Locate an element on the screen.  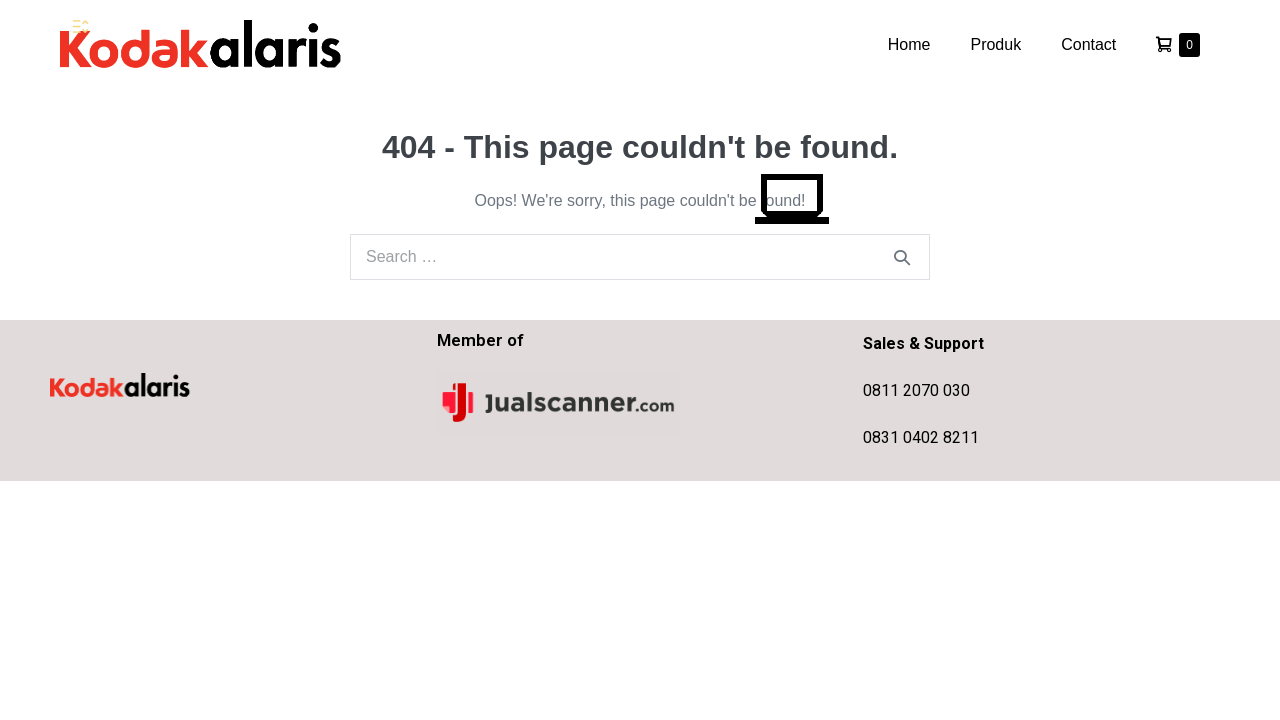
access laptop or computer settings is located at coordinates (792, 199).